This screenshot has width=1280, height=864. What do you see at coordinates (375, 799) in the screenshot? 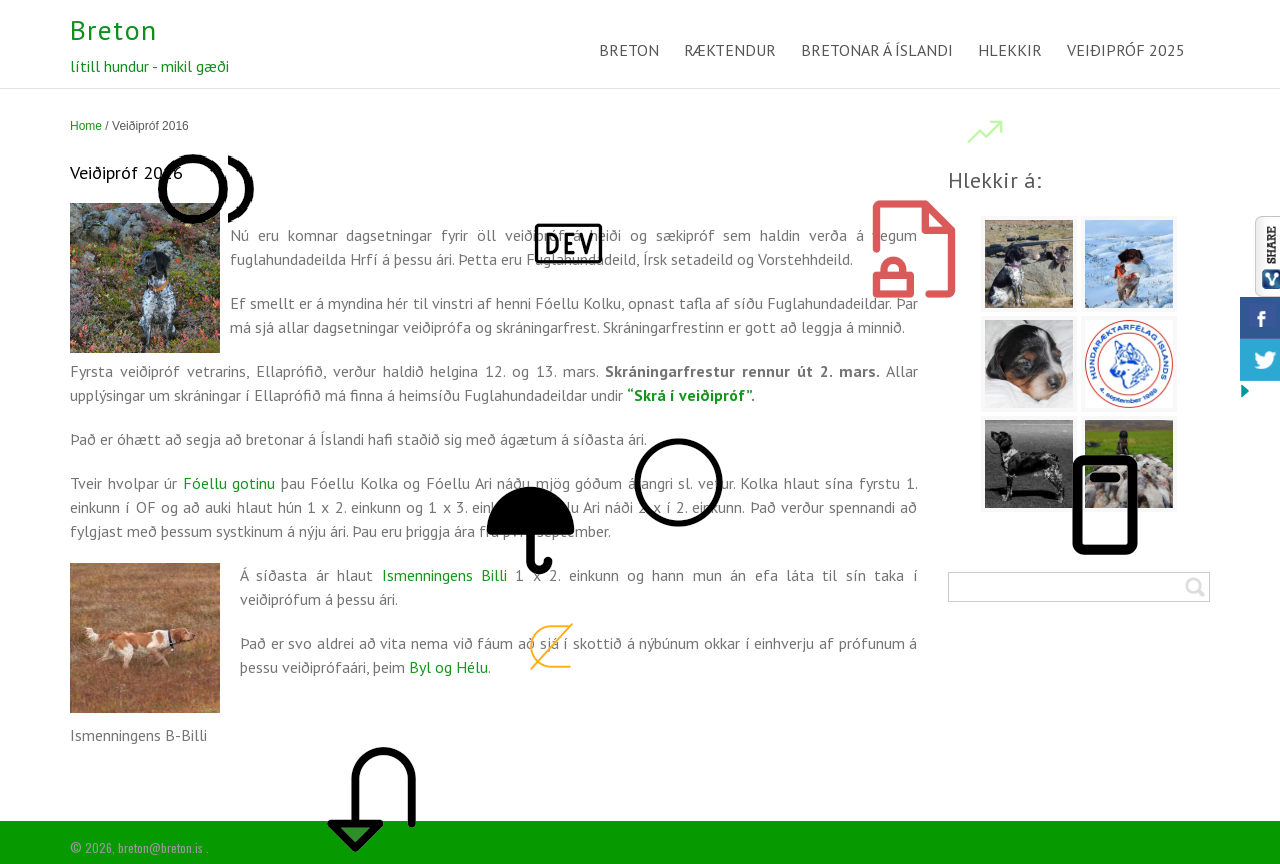
I see `undo or reverse a previous action` at bounding box center [375, 799].